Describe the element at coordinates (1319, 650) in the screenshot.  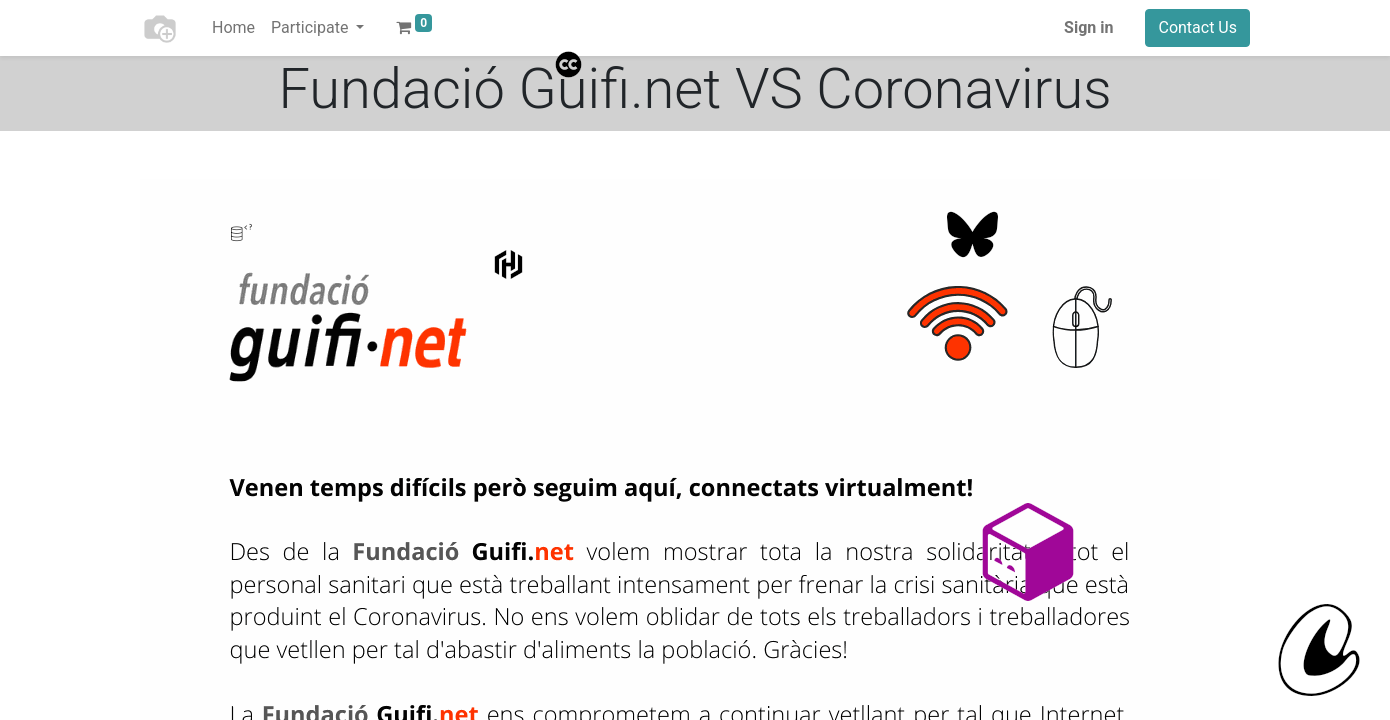
I see `crewai logo` at that location.